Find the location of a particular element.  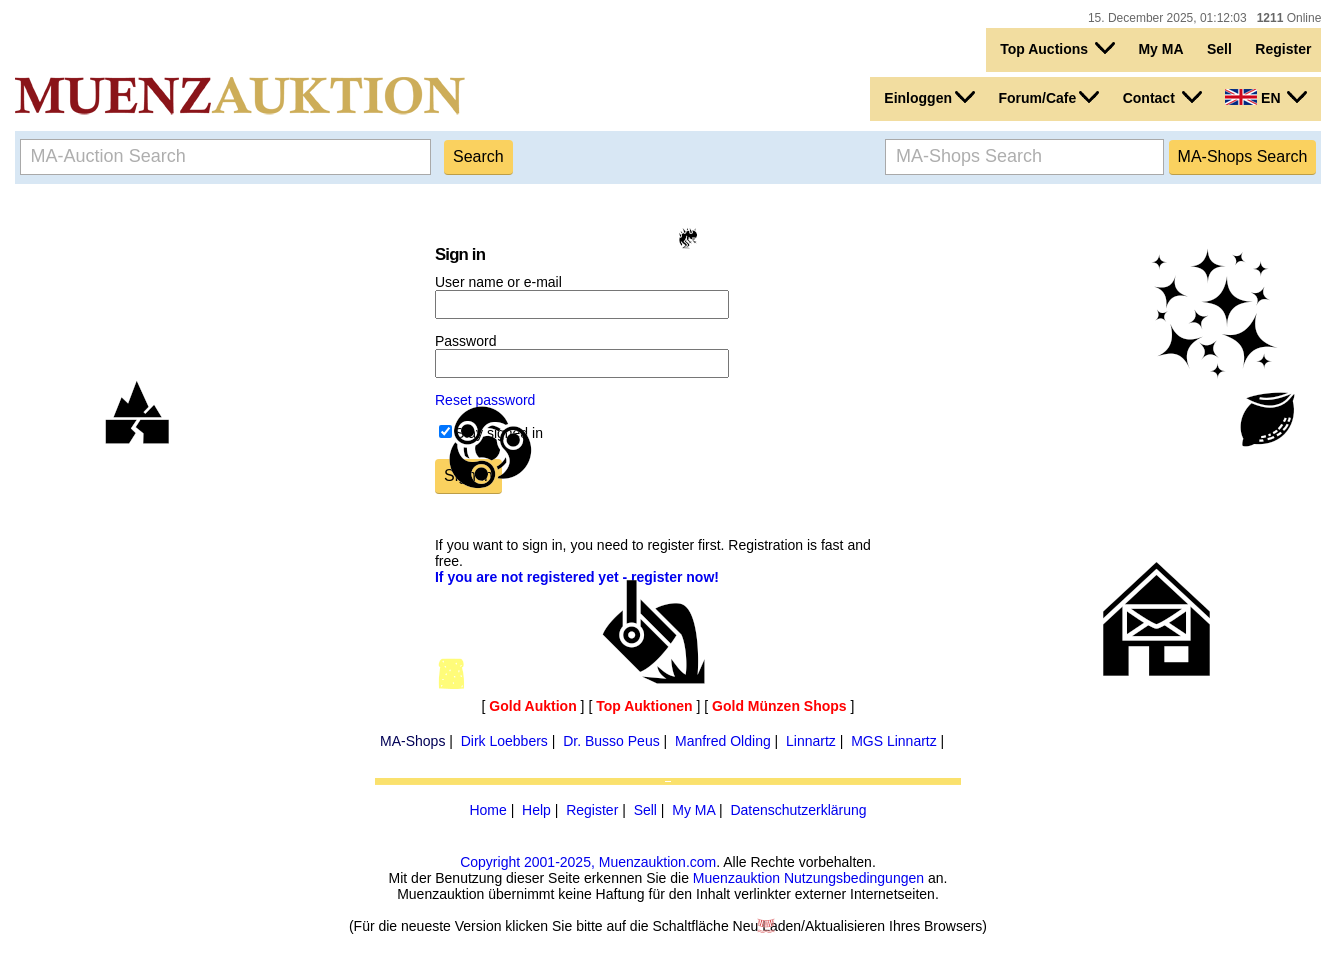

indicates magic or special ability activation is located at coordinates (1213, 313).